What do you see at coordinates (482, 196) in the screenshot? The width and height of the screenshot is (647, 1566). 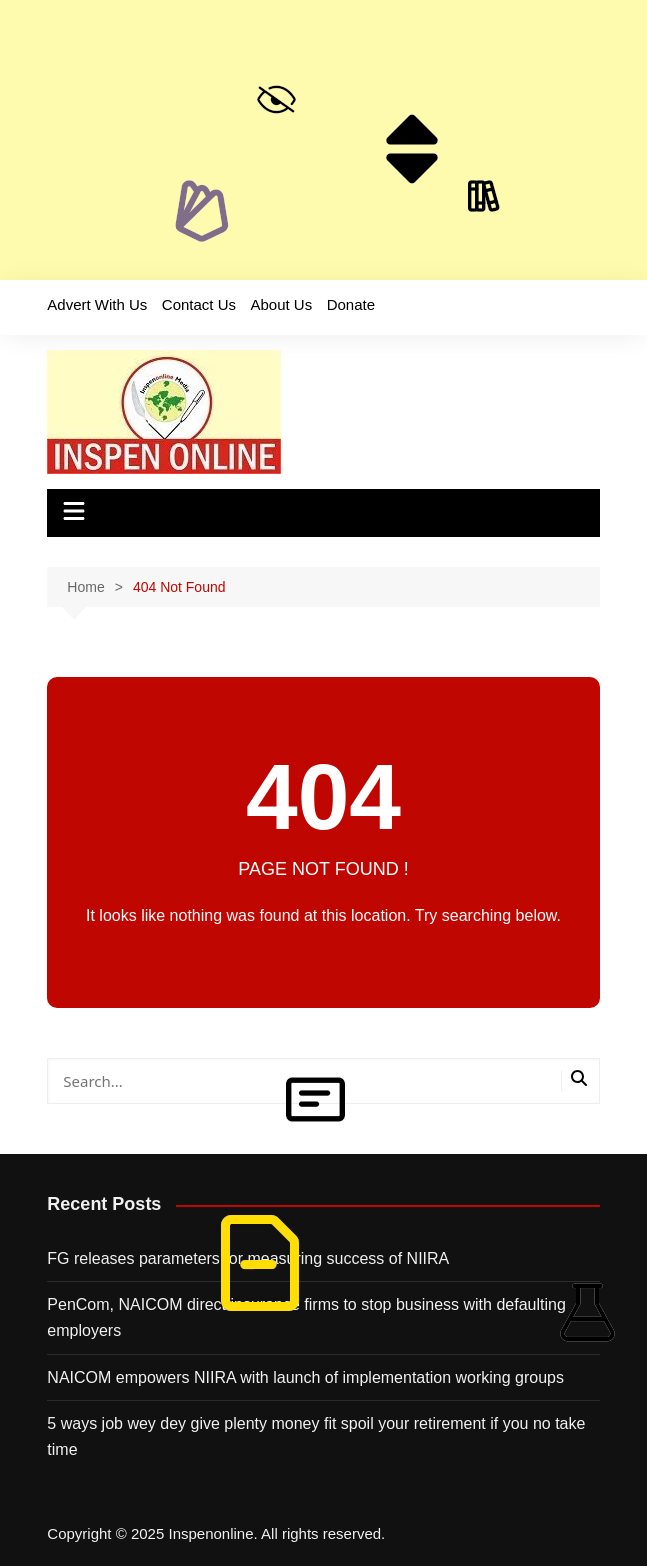 I see `access your library or book collection` at bounding box center [482, 196].